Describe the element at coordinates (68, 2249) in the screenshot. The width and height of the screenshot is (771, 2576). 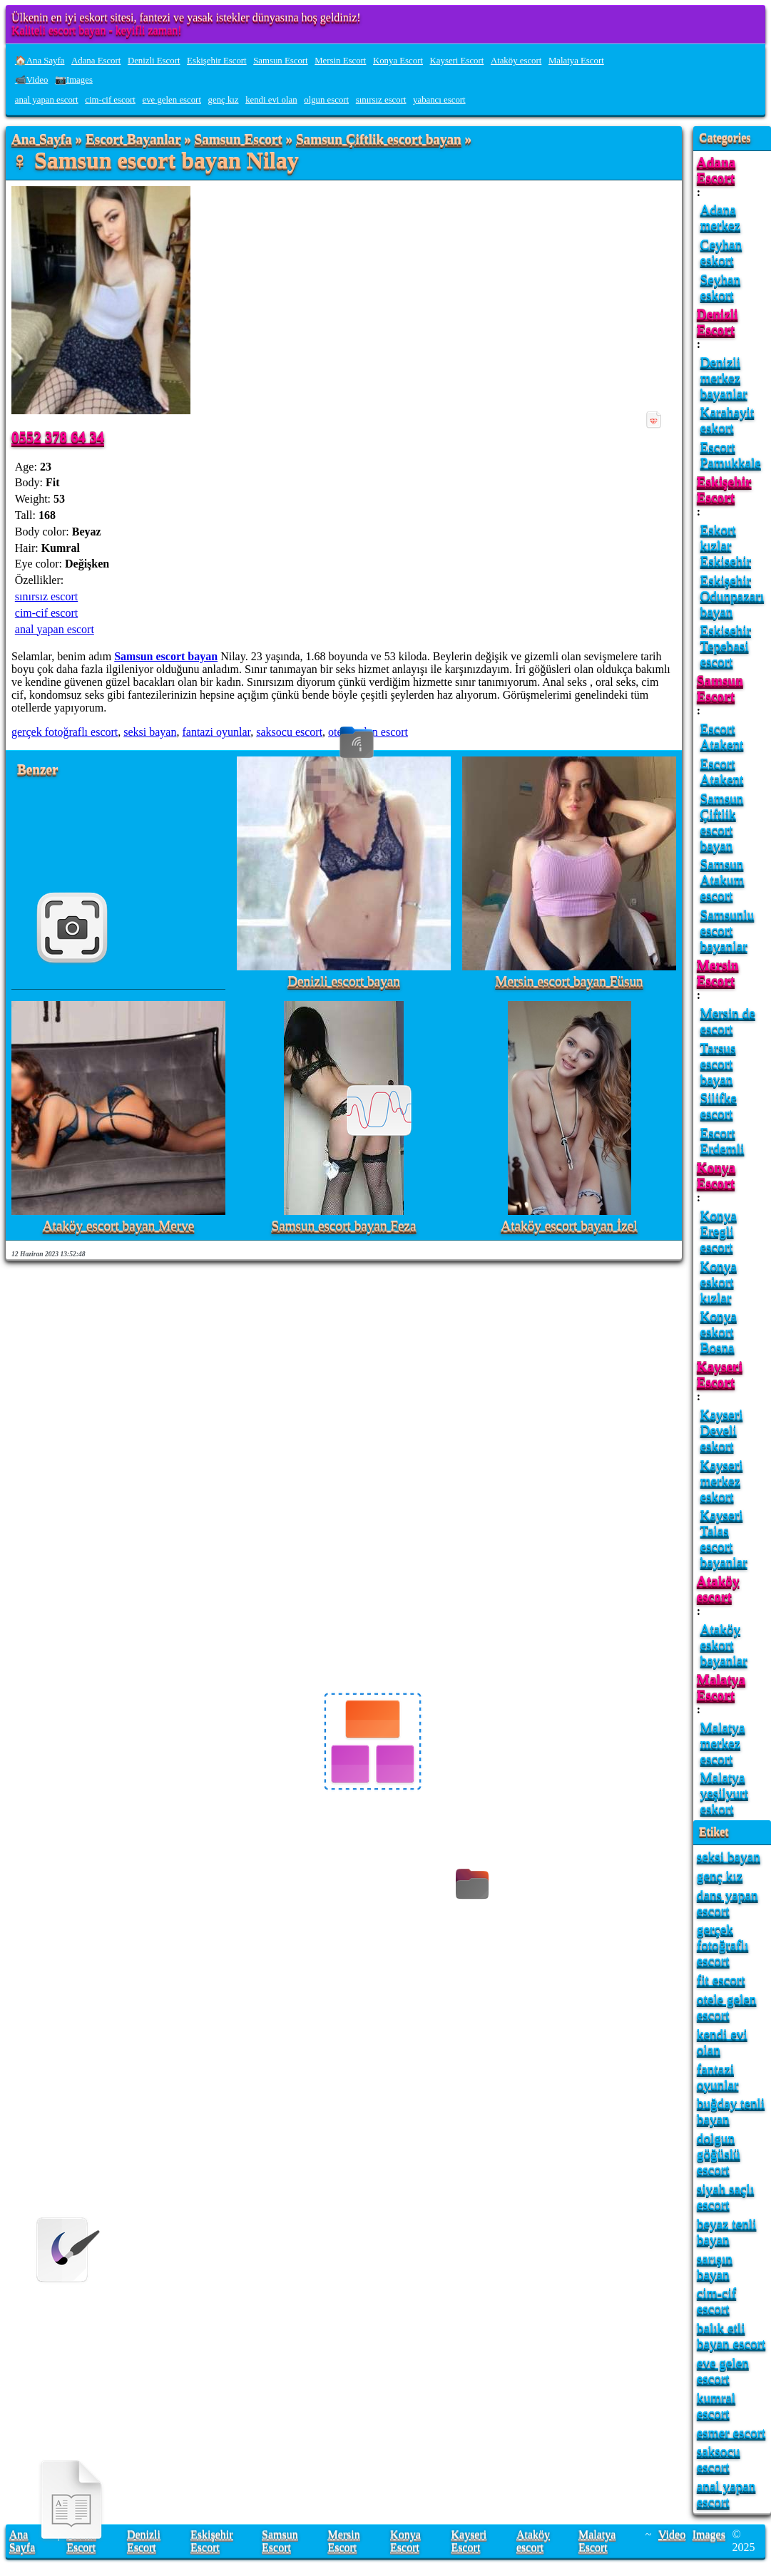
I see `create a new application or software project` at that location.